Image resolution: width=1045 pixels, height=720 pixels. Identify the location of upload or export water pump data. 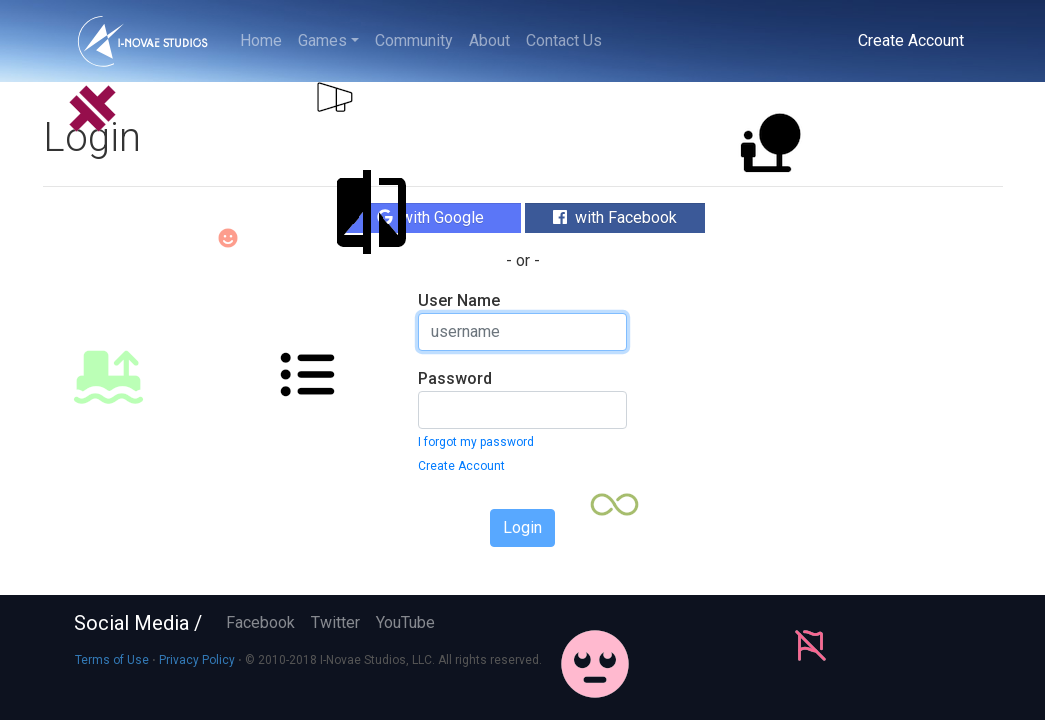
(108, 375).